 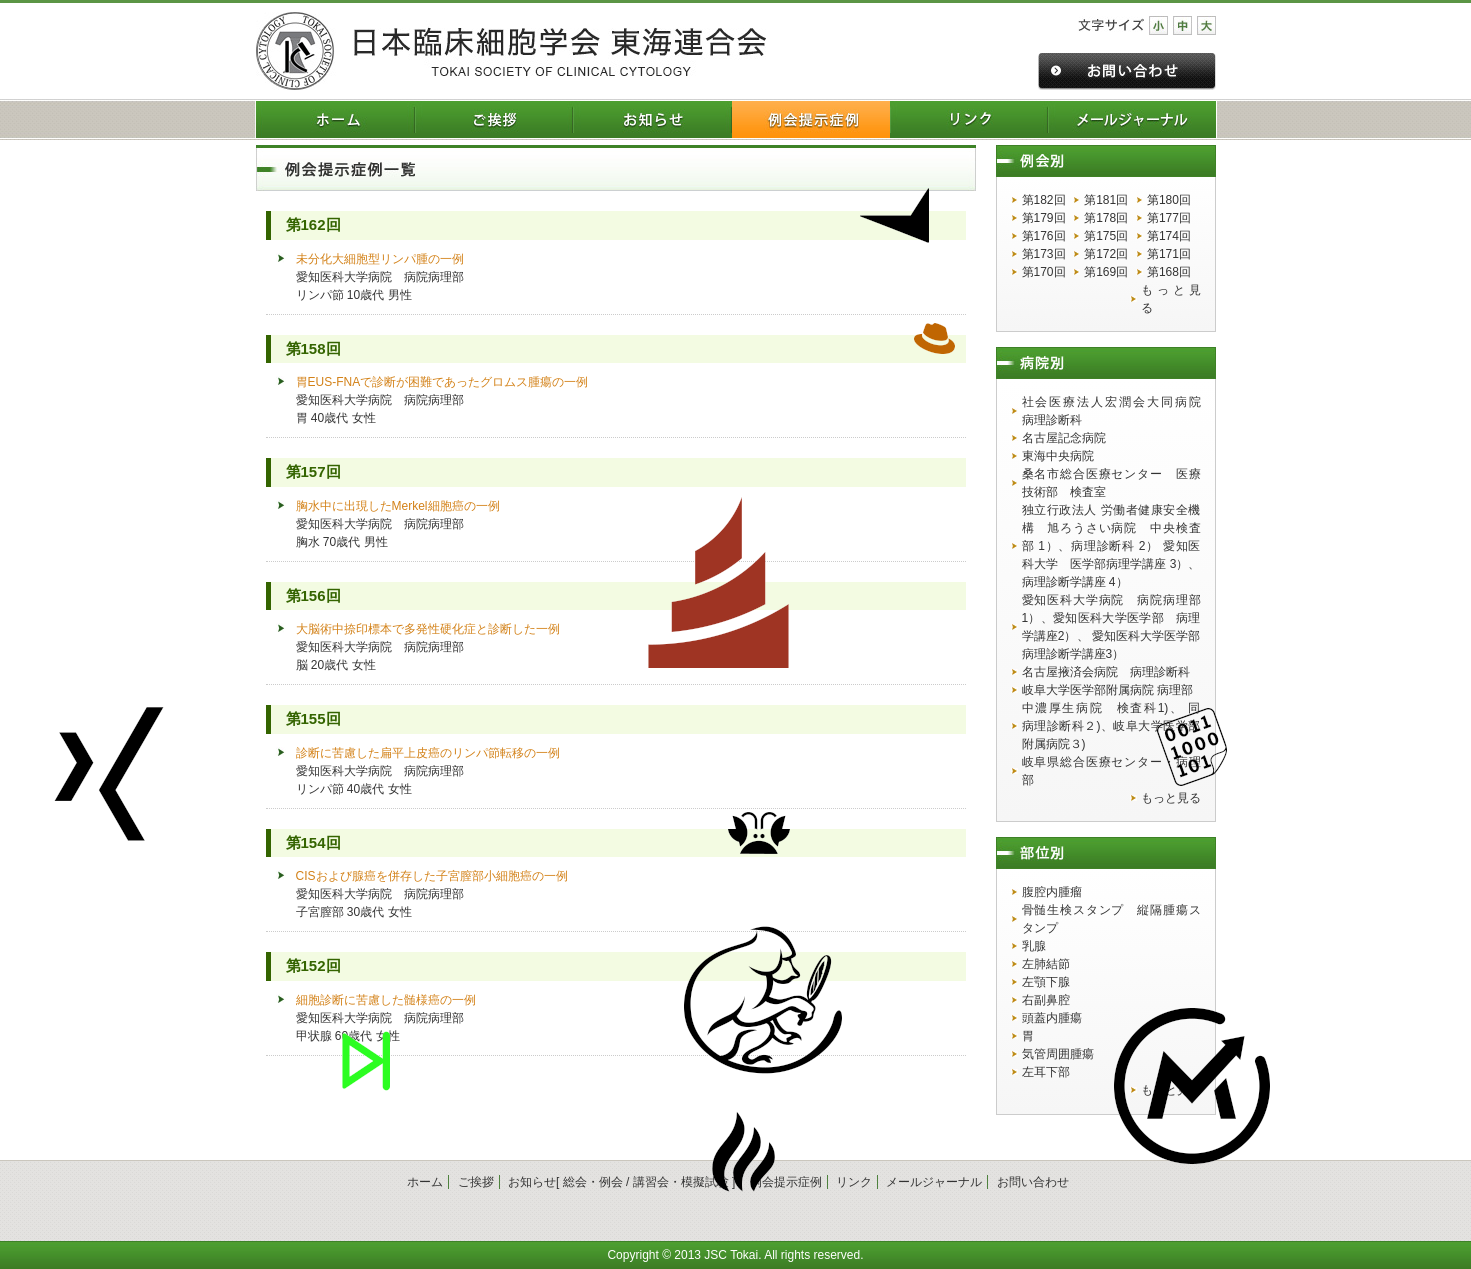 What do you see at coordinates (763, 1000) in the screenshot?
I see `visit the CodeMirror website or documentation` at bounding box center [763, 1000].